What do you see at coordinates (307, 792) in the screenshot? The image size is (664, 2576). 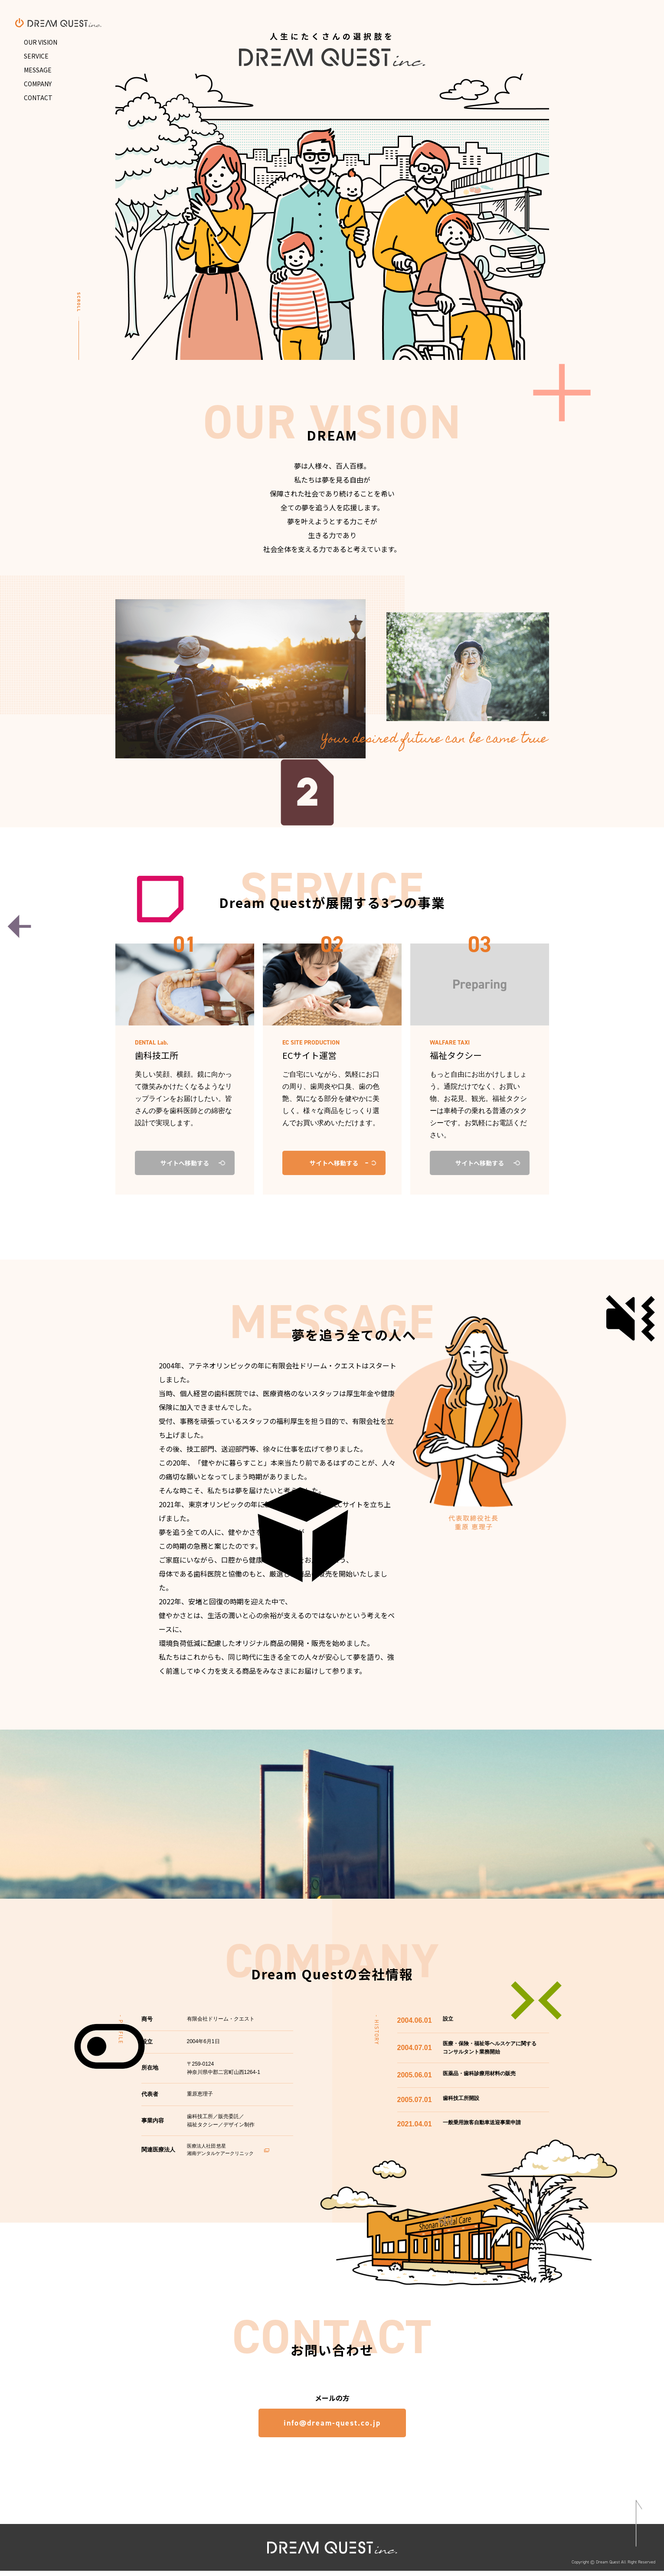 I see `indicates sim card slot 2 is active` at bounding box center [307, 792].